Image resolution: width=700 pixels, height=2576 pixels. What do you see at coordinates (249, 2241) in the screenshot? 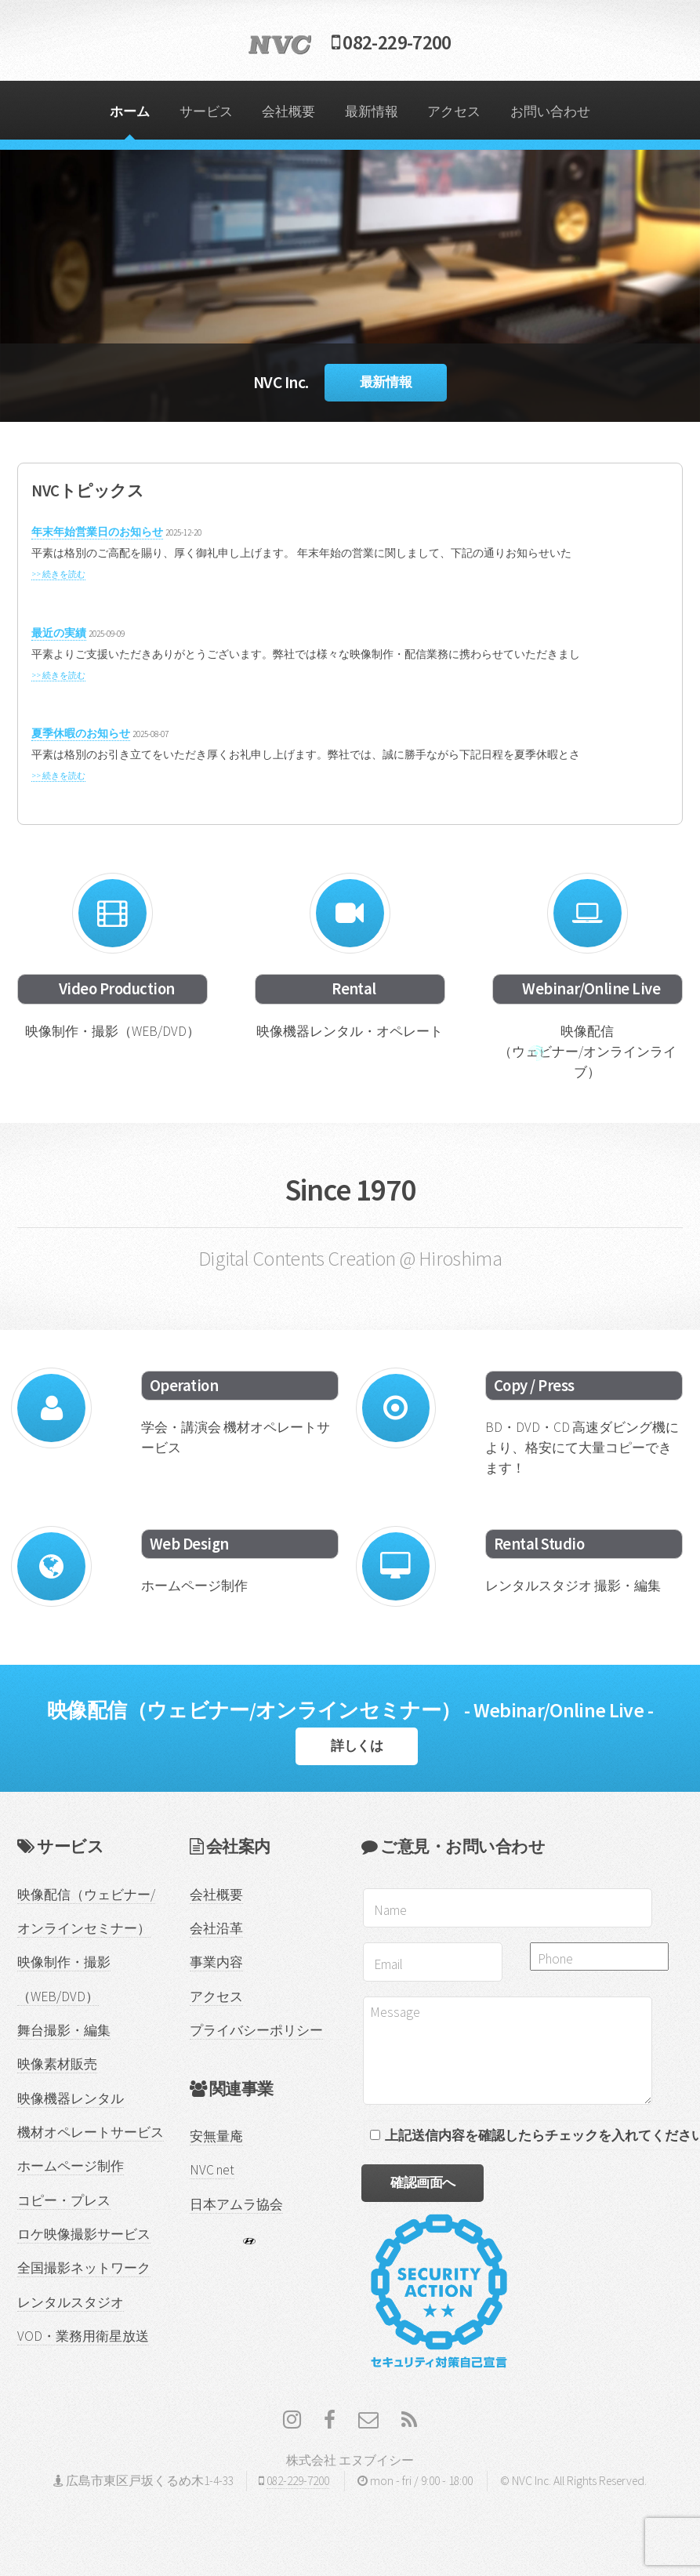
I see `Hyundai brand logo` at bounding box center [249, 2241].